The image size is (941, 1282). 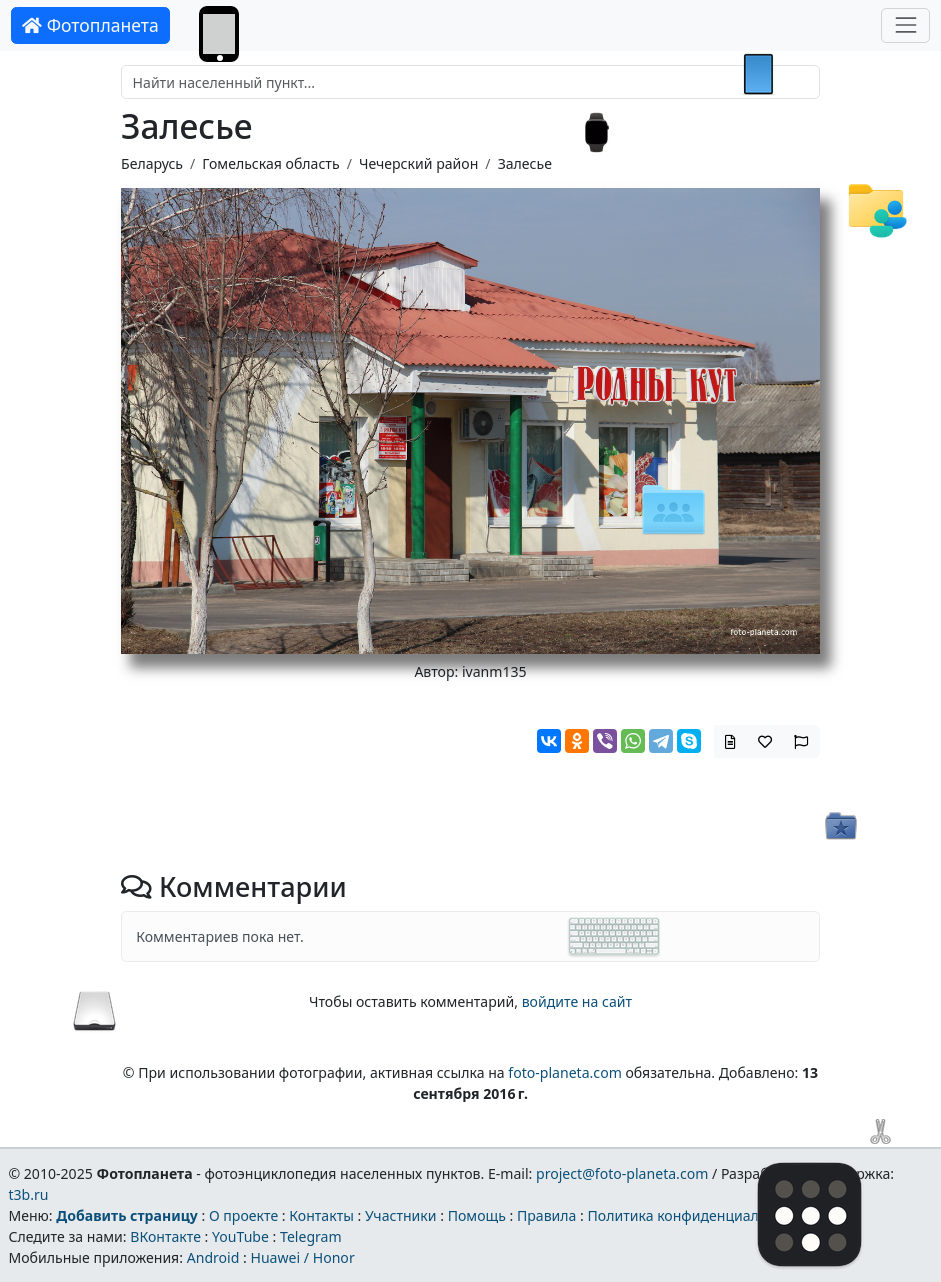 I want to click on connect to a wireless bluetooth keyboard, so click(x=614, y=936).